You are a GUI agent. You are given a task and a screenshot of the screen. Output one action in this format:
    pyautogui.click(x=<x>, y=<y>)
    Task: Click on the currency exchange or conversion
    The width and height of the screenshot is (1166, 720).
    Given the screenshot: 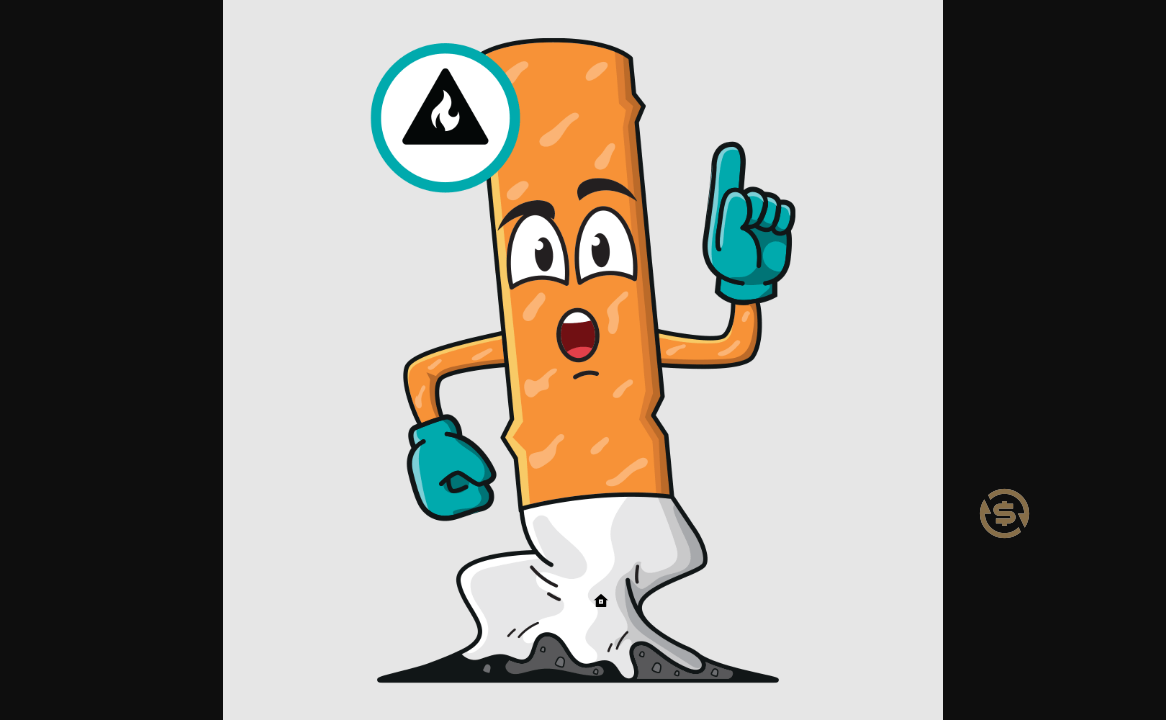 What is the action you would take?
    pyautogui.click(x=1004, y=513)
    